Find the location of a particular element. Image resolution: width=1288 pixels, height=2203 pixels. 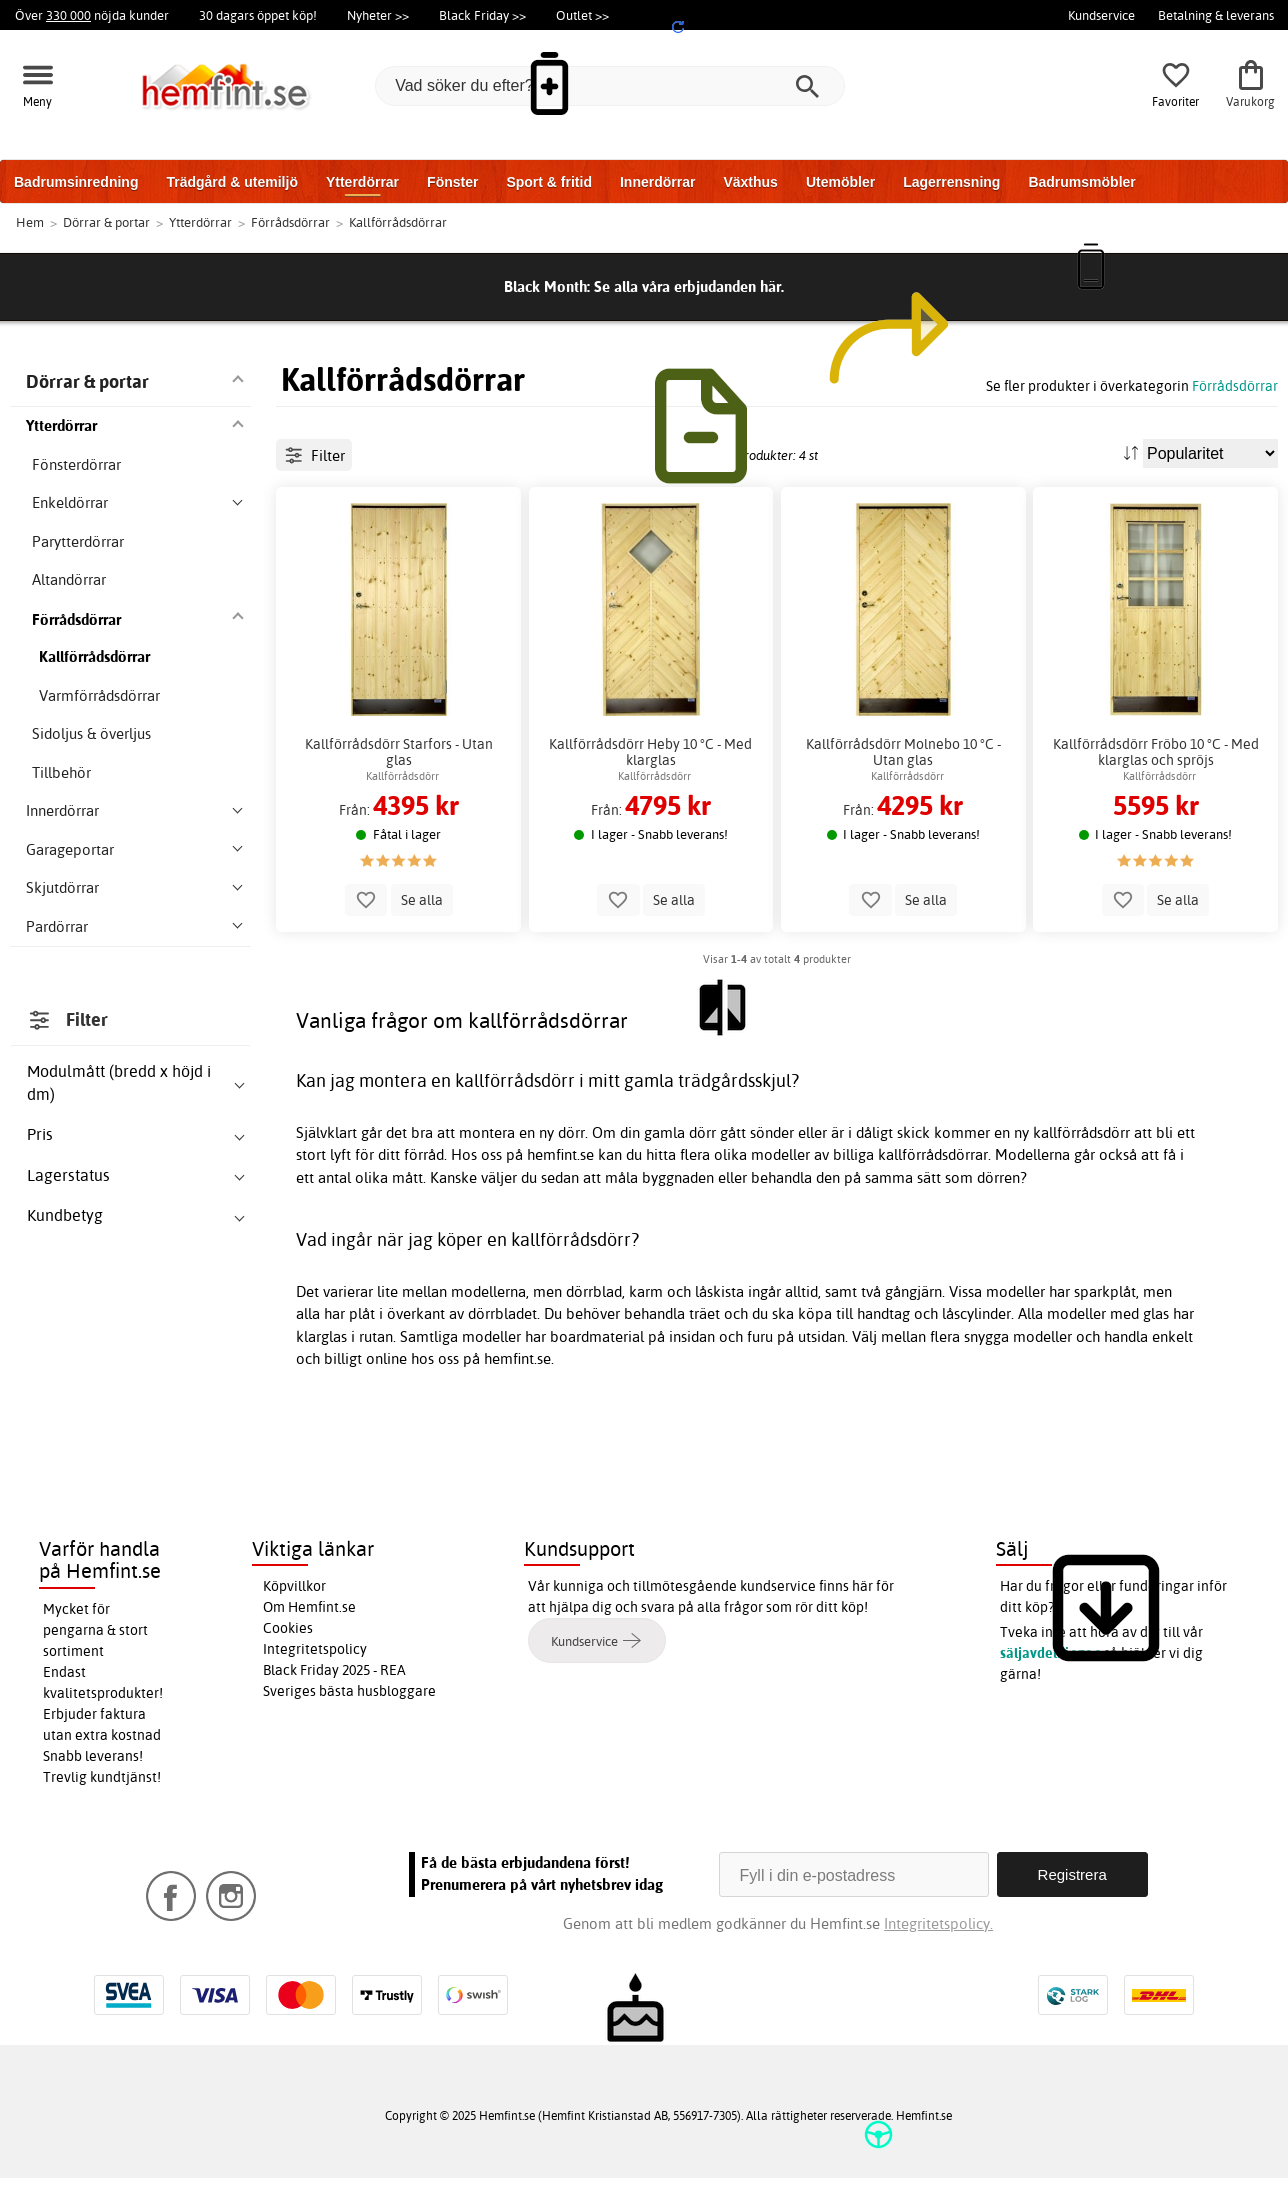

compare two images side by side is located at coordinates (722, 1007).